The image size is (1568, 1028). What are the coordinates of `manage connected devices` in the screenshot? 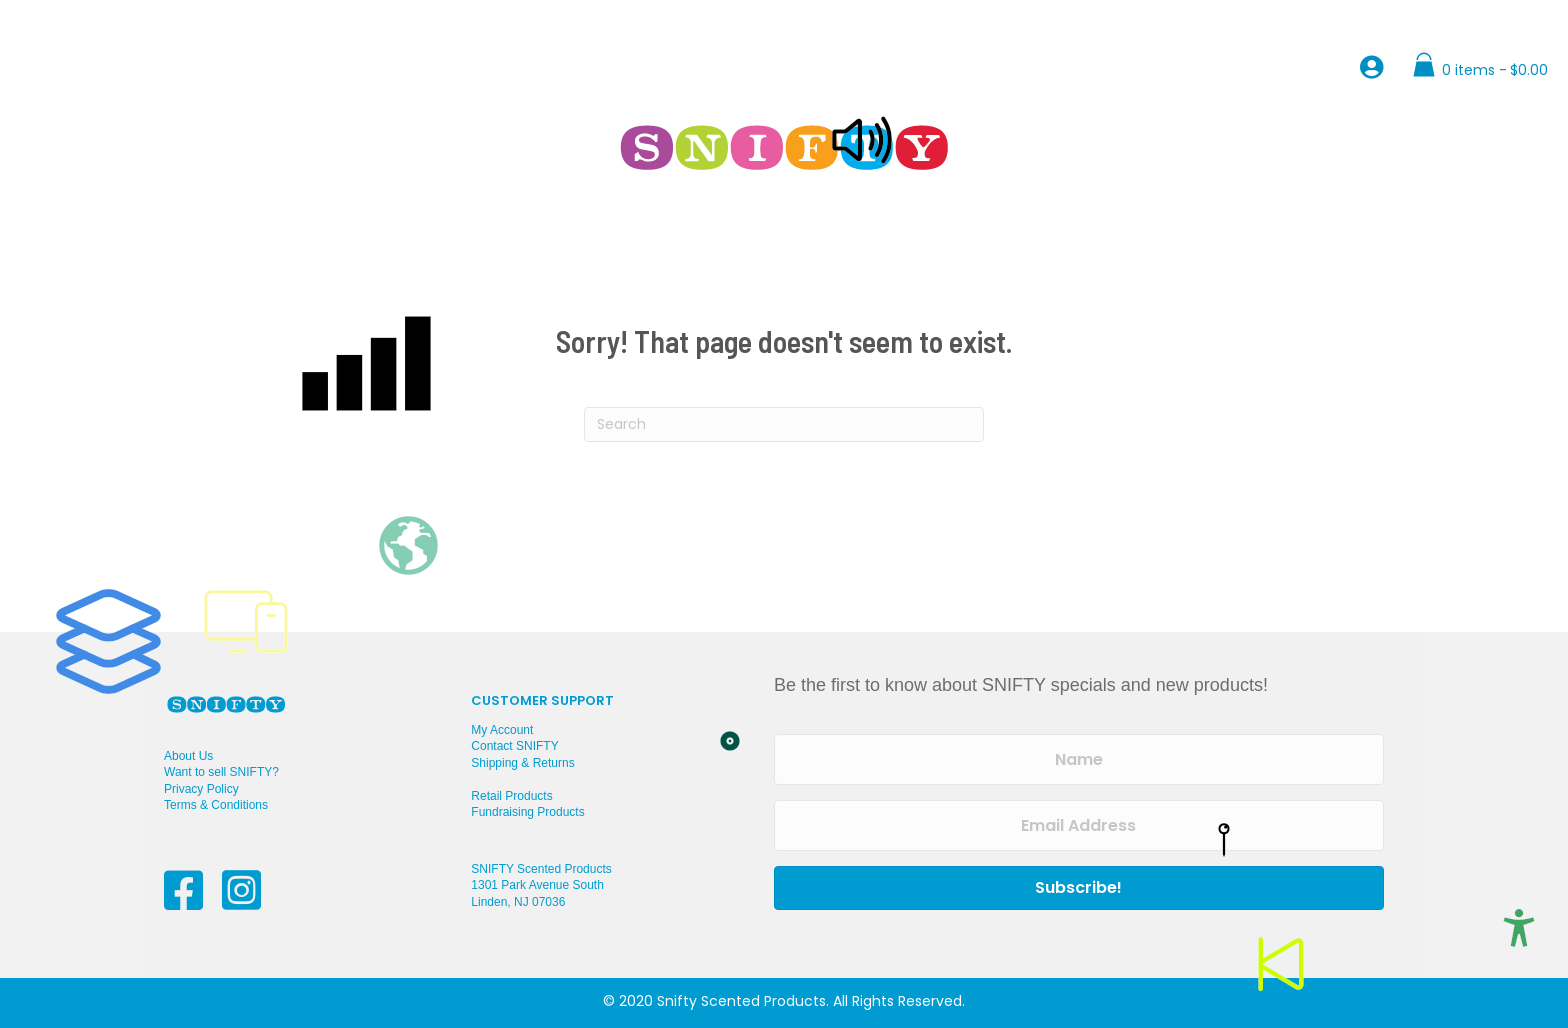 It's located at (244, 621).